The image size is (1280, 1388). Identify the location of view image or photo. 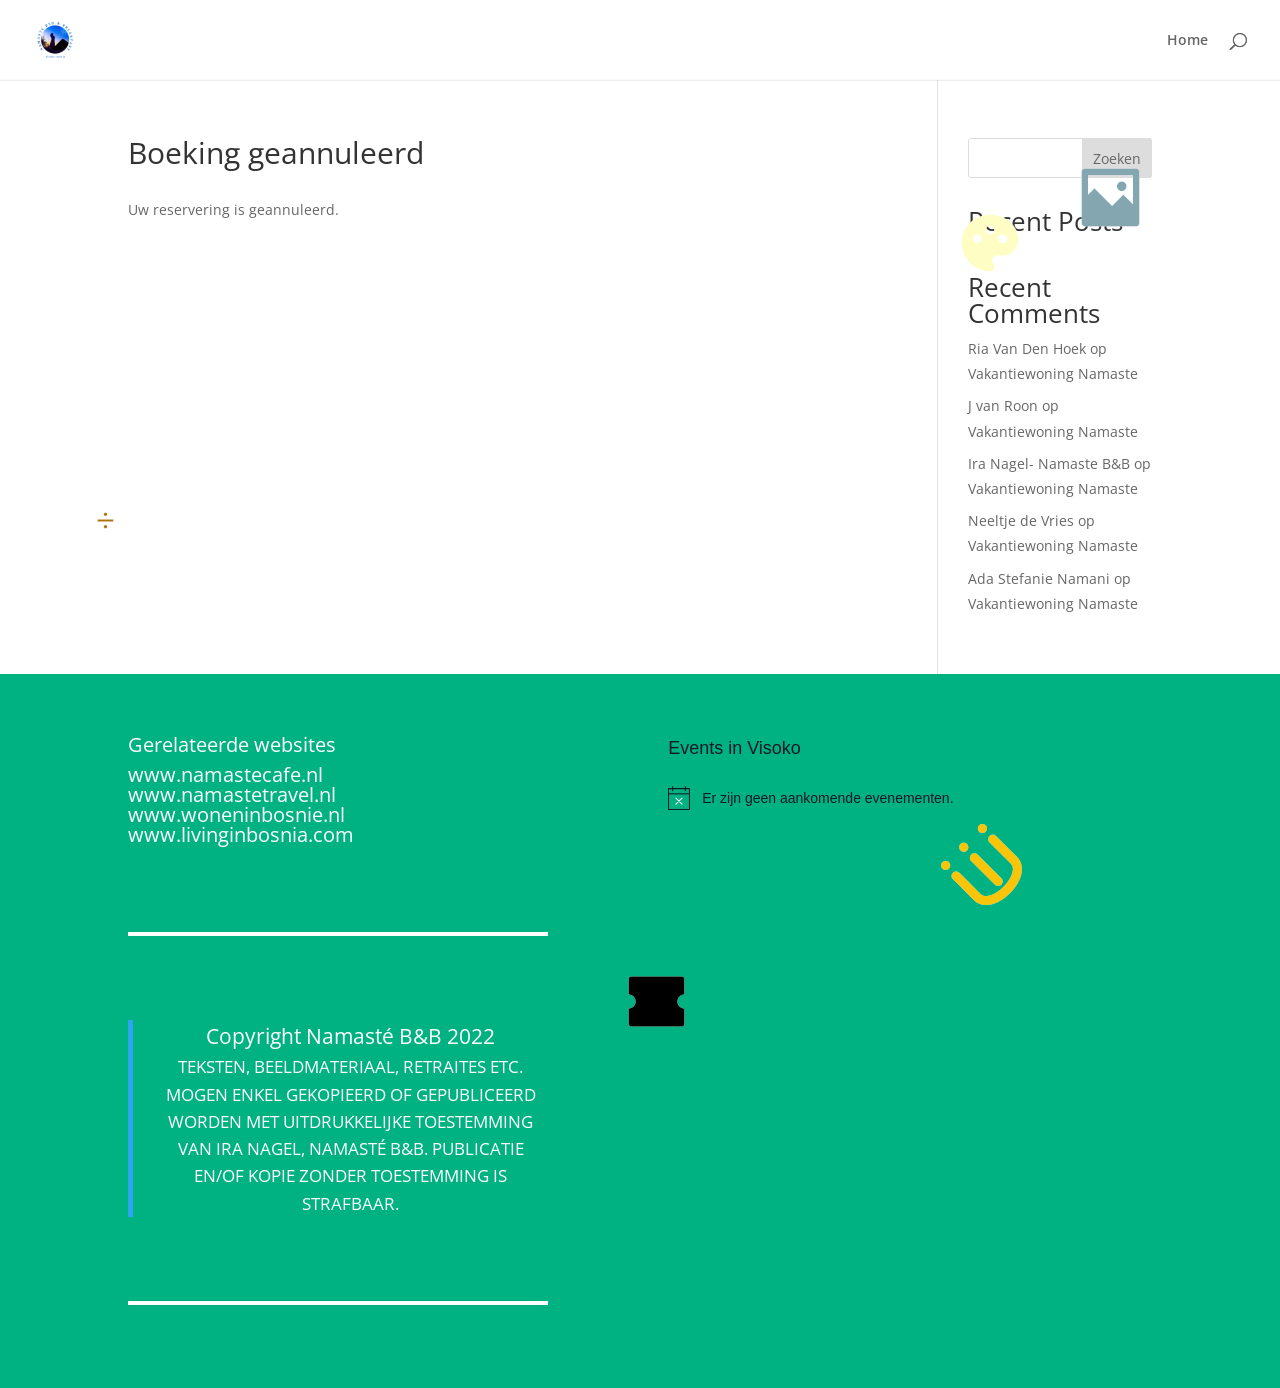
(1110, 197).